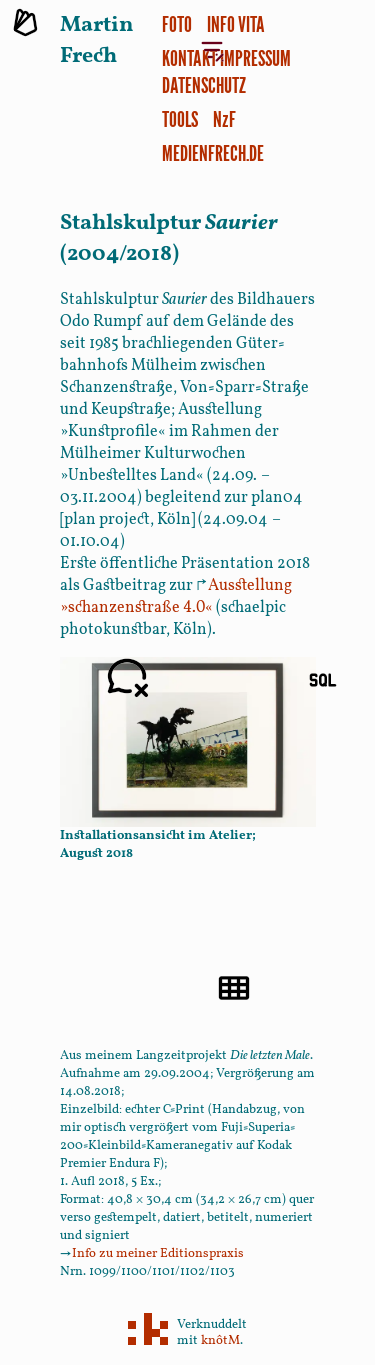 This screenshot has width=375, height=1365. What do you see at coordinates (234, 988) in the screenshot?
I see `open app grid or launcher` at bounding box center [234, 988].